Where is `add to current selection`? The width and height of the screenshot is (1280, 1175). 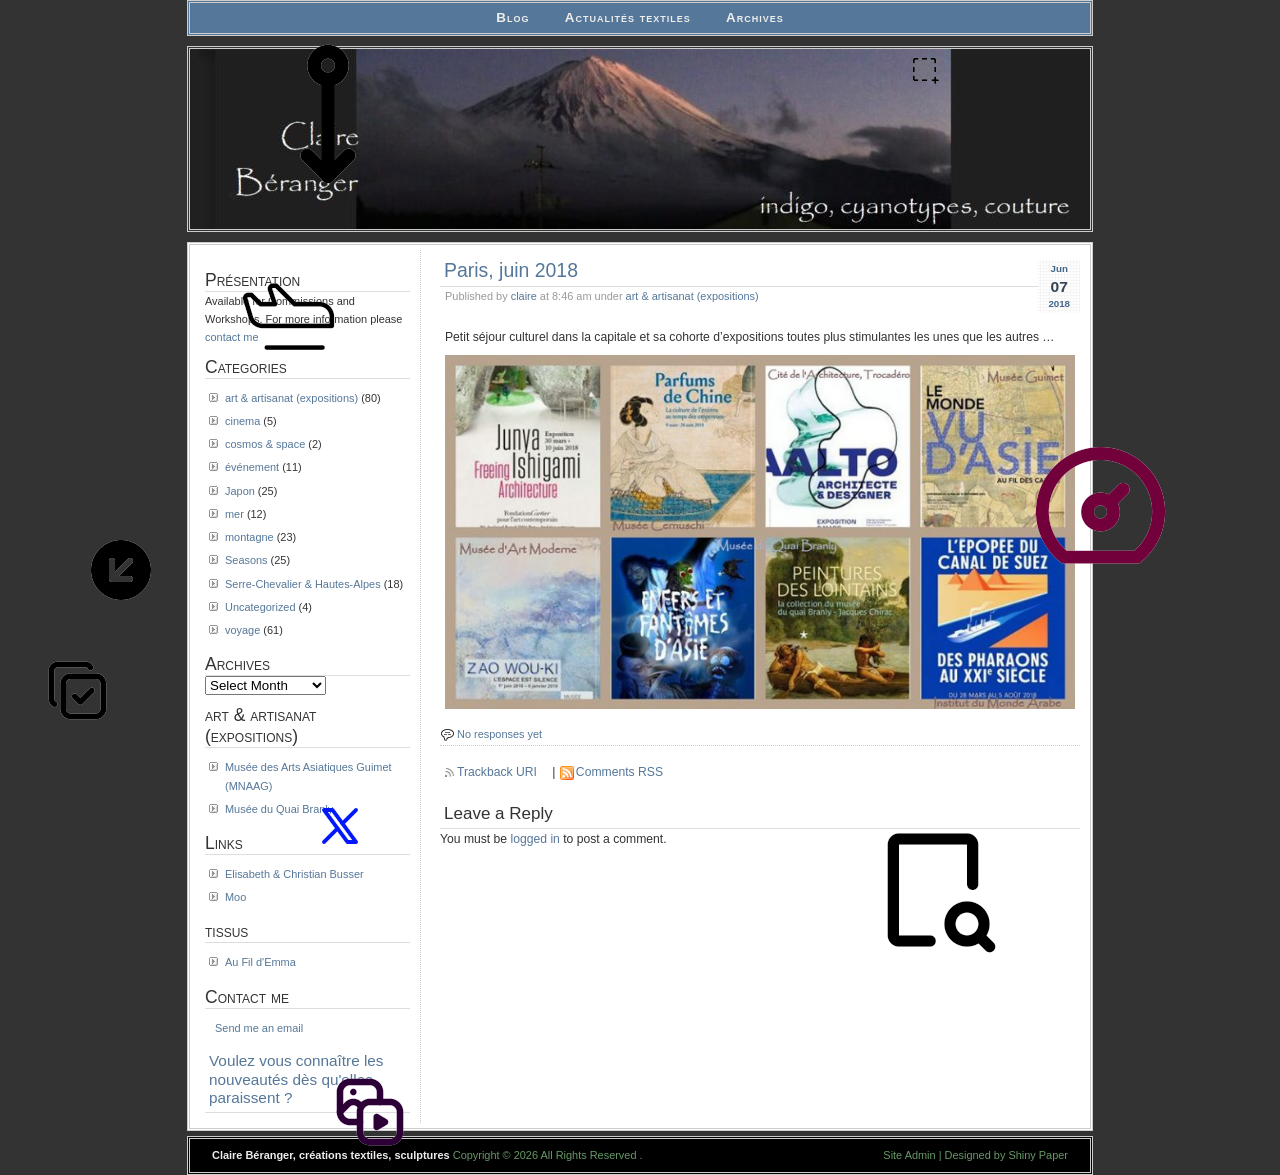
add to current selection is located at coordinates (924, 69).